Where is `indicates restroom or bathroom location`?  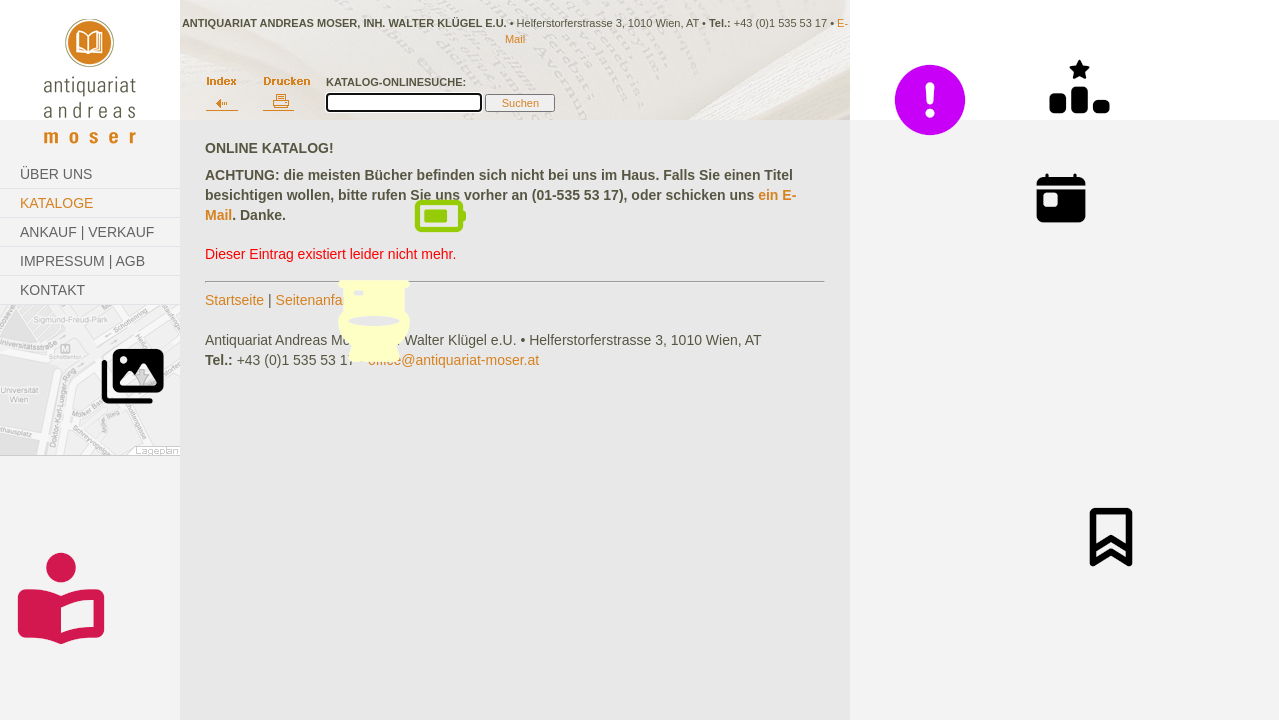 indicates restroom or bathroom location is located at coordinates (374, 321).